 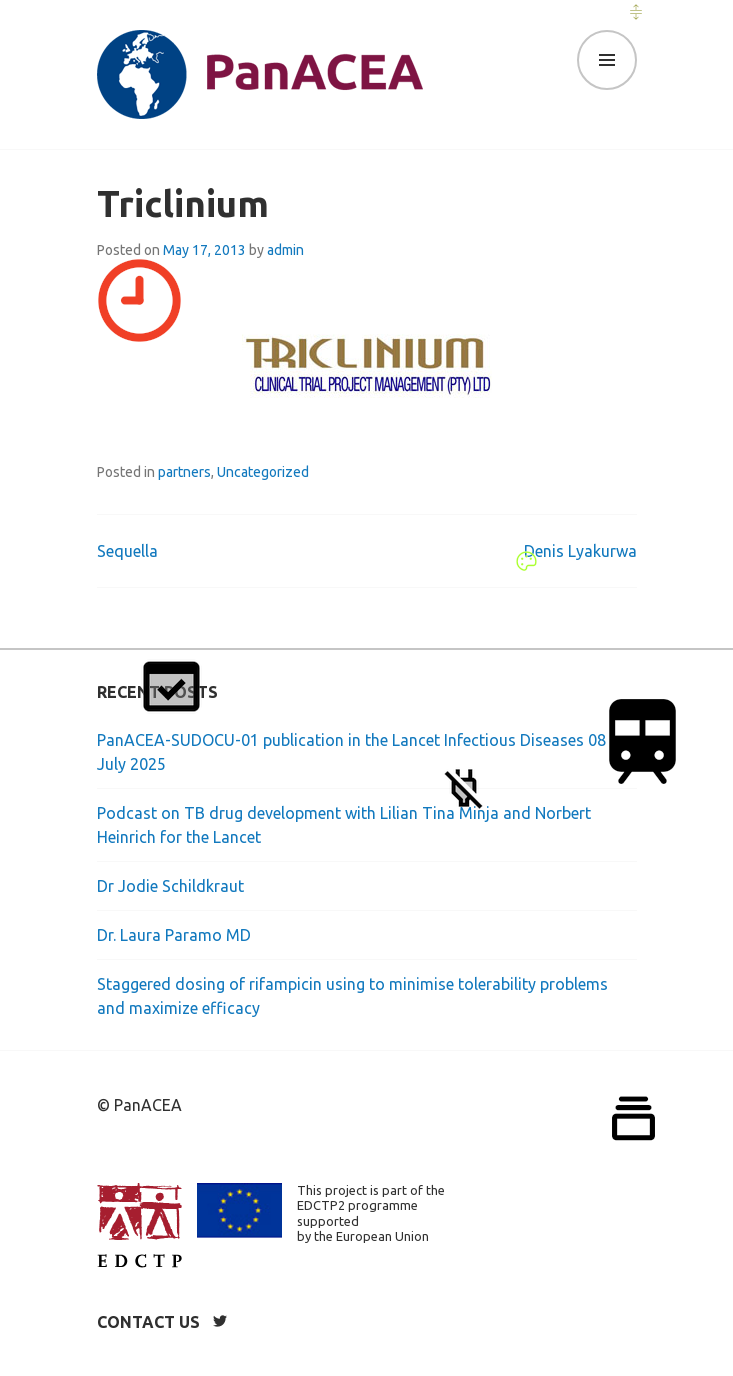 What do you see at coordinates (633, 1120) in the screenshot?
I see `view stacked cards or layers` at bounding box center [633, 1120].